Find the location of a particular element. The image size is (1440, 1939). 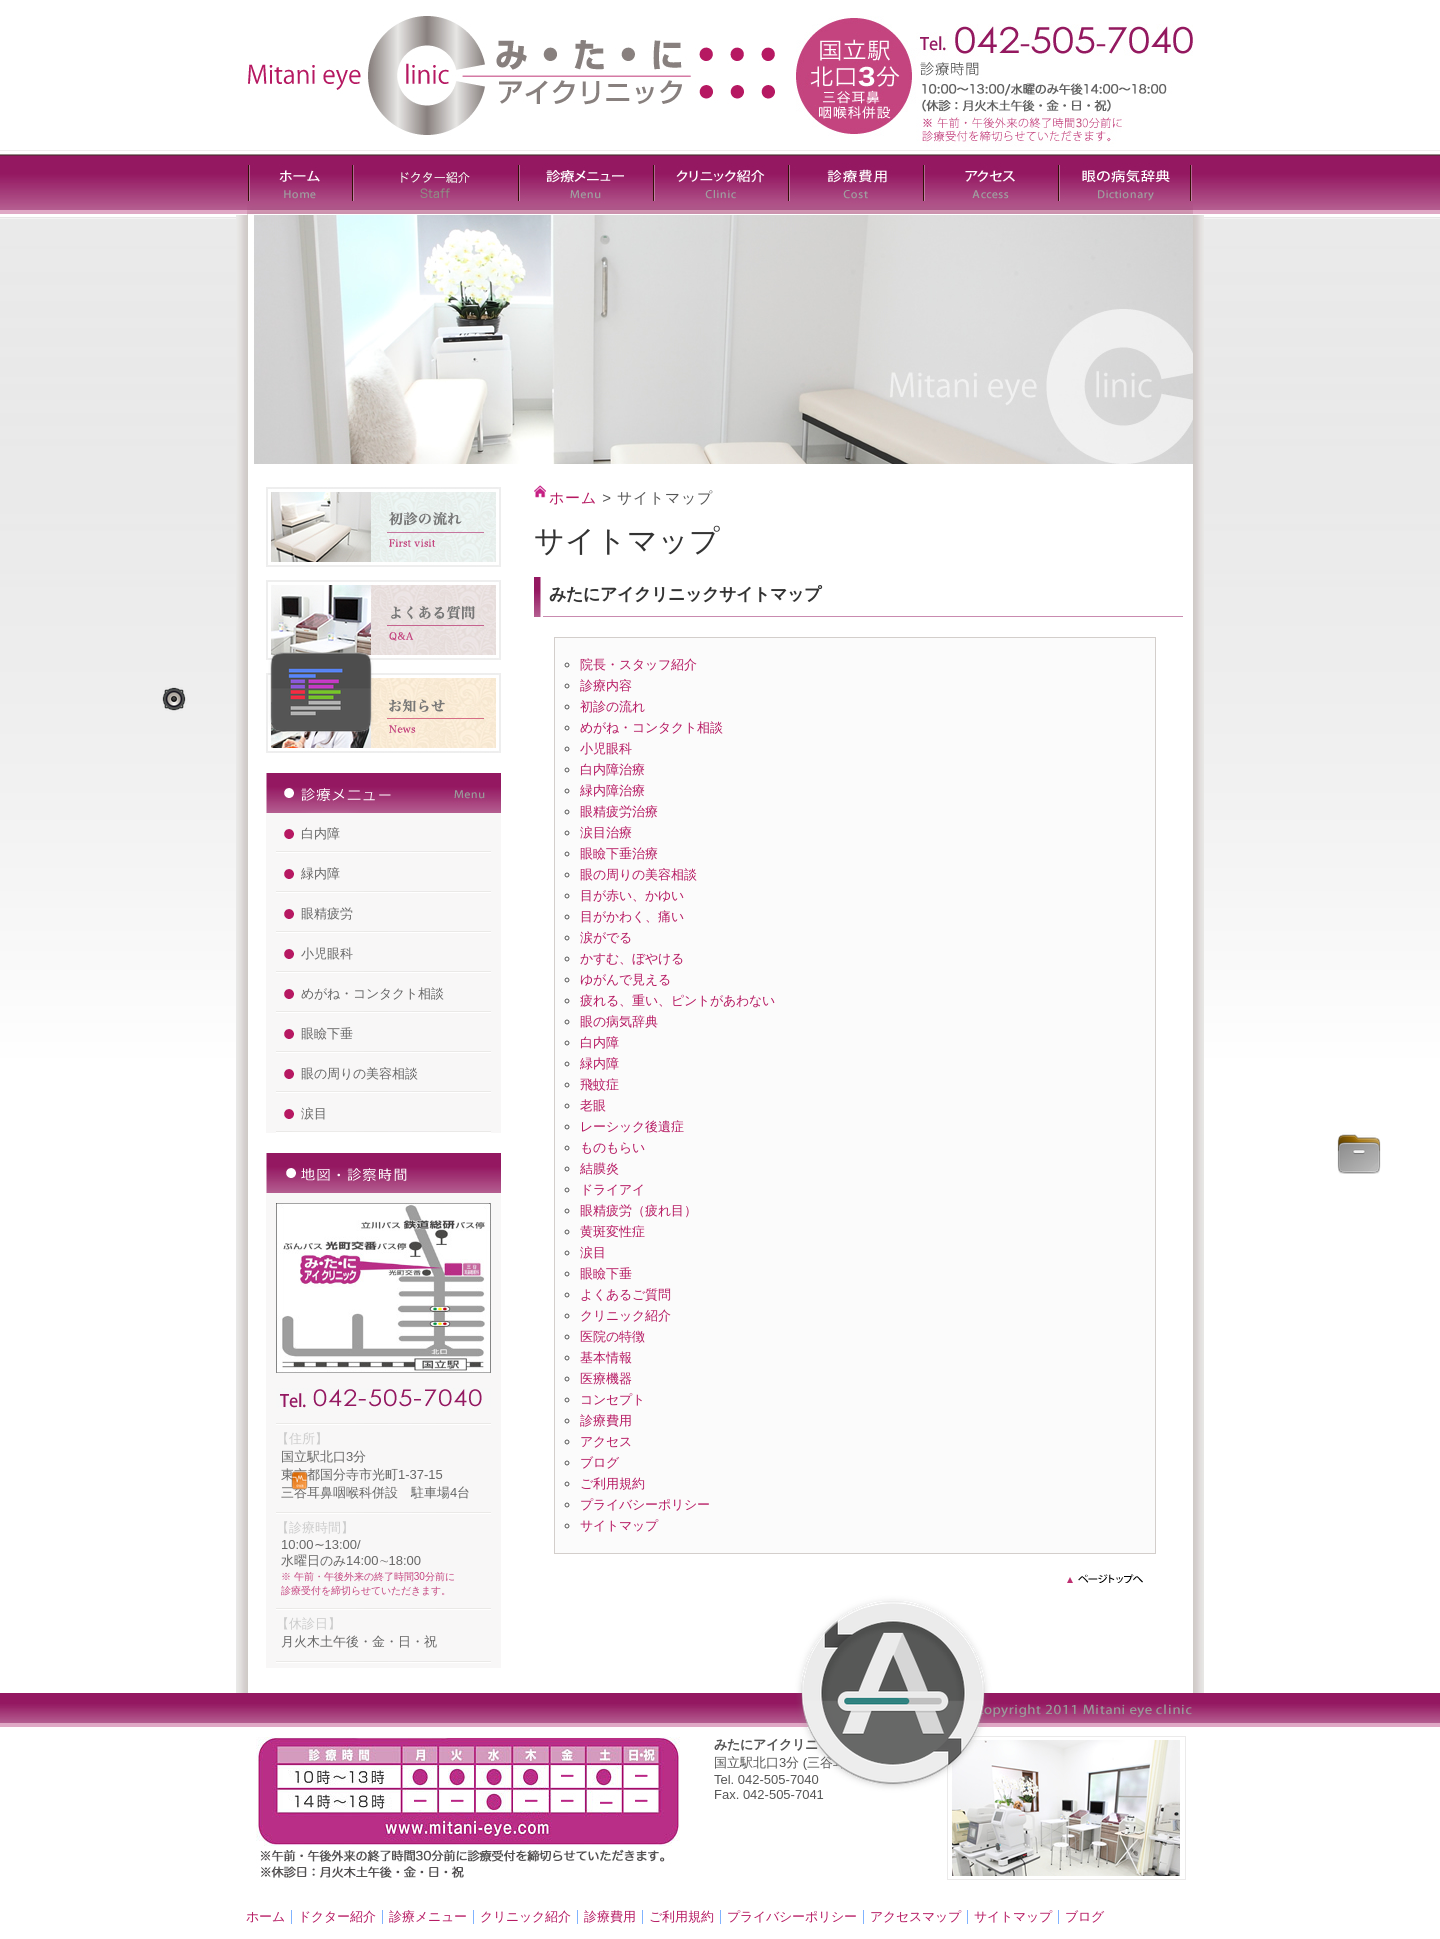

open the file manager is located at coordinates (1359, 1154).